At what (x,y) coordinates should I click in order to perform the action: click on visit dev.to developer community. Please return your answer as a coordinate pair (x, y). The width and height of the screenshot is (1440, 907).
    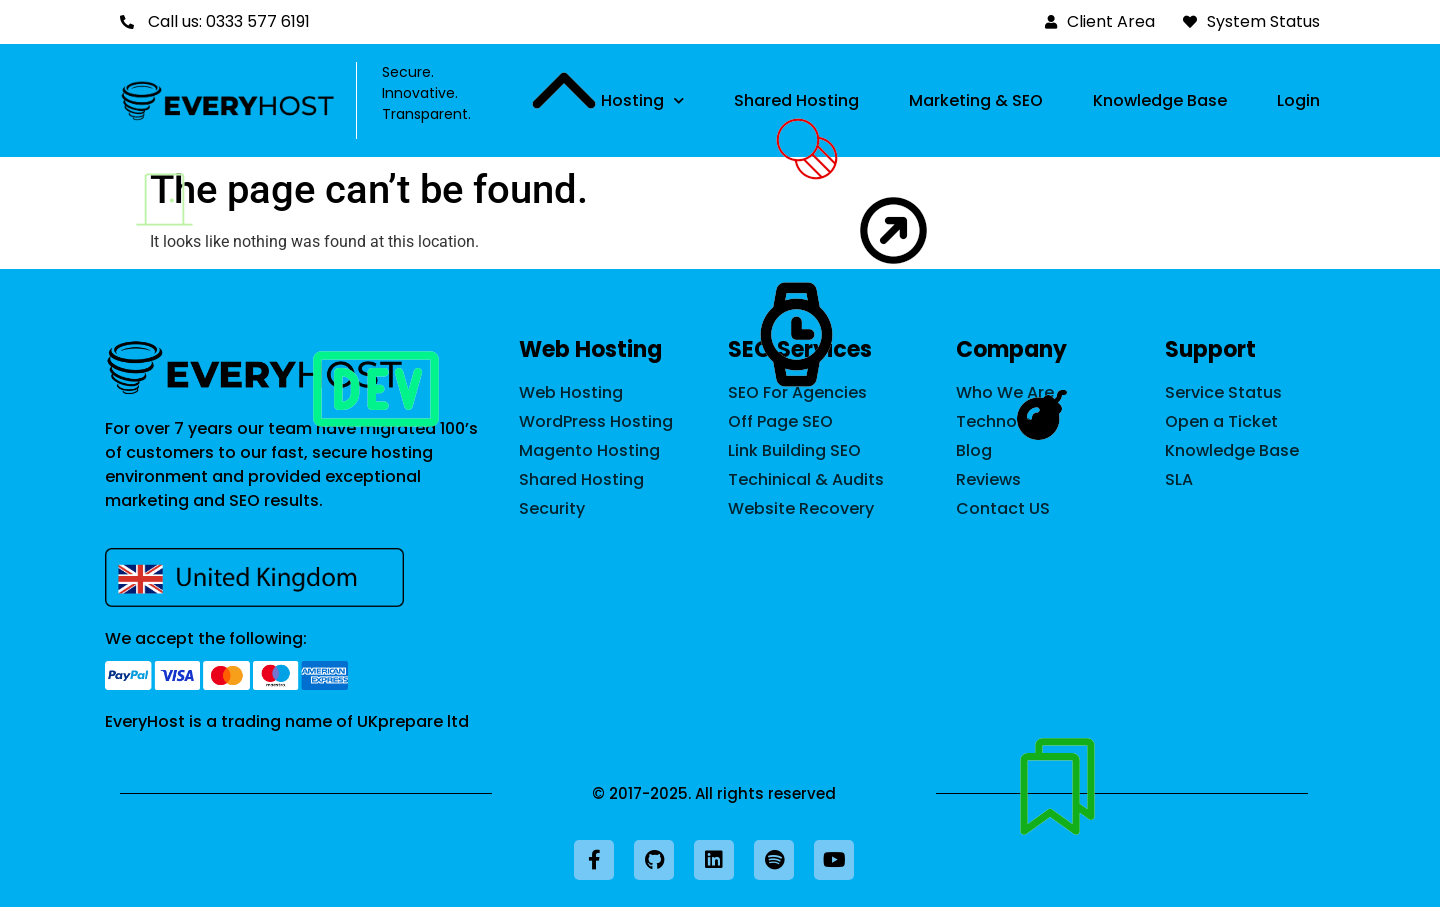
    Looking at the image, I should click on (376, 389).